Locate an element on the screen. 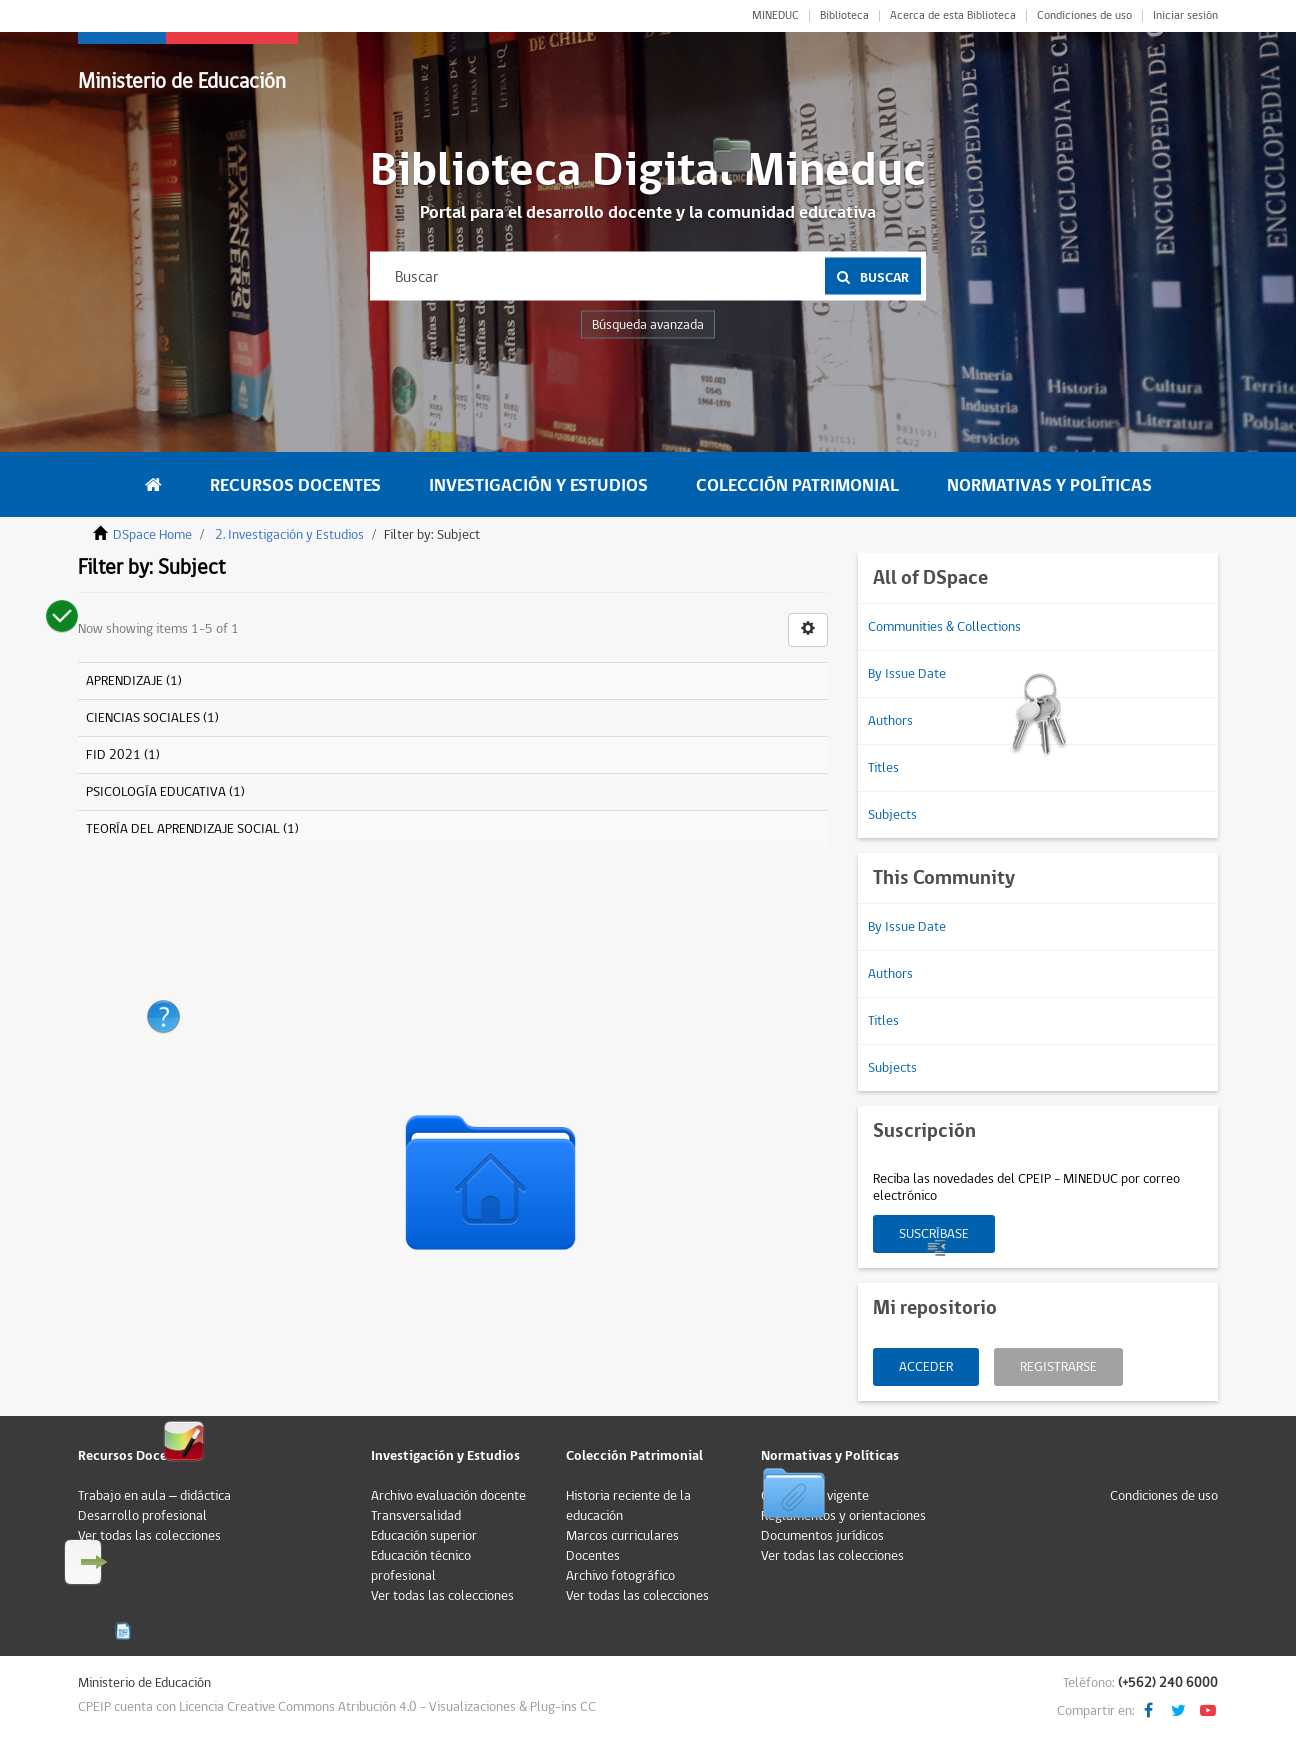 This screenshot has height=1744, width=1296. open folder containing email attachments is located at coordinates (794, 1493).